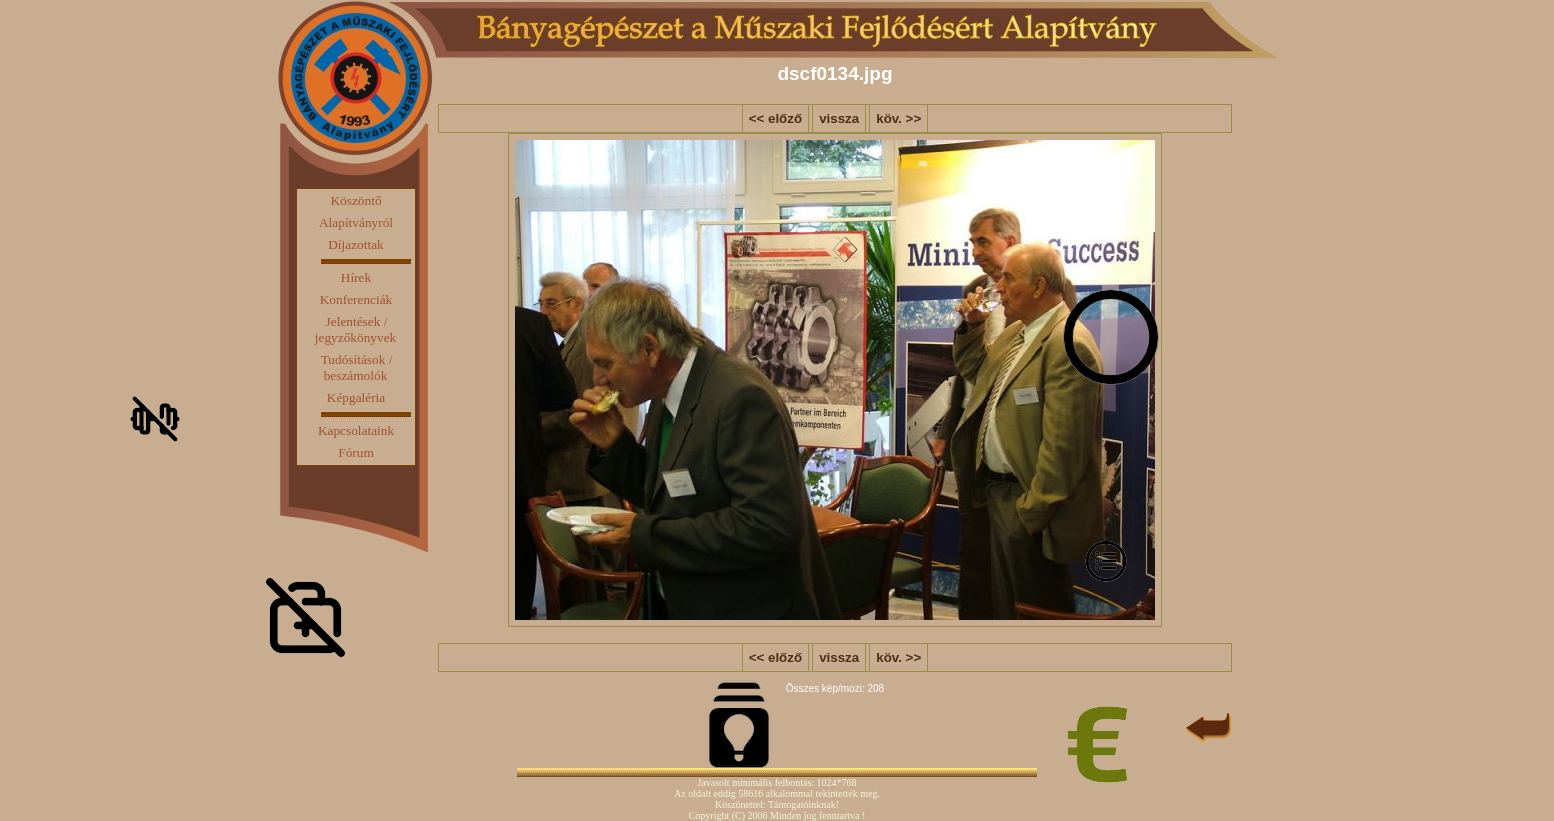  I want to click on view list or menu options, so click(1106, 561).